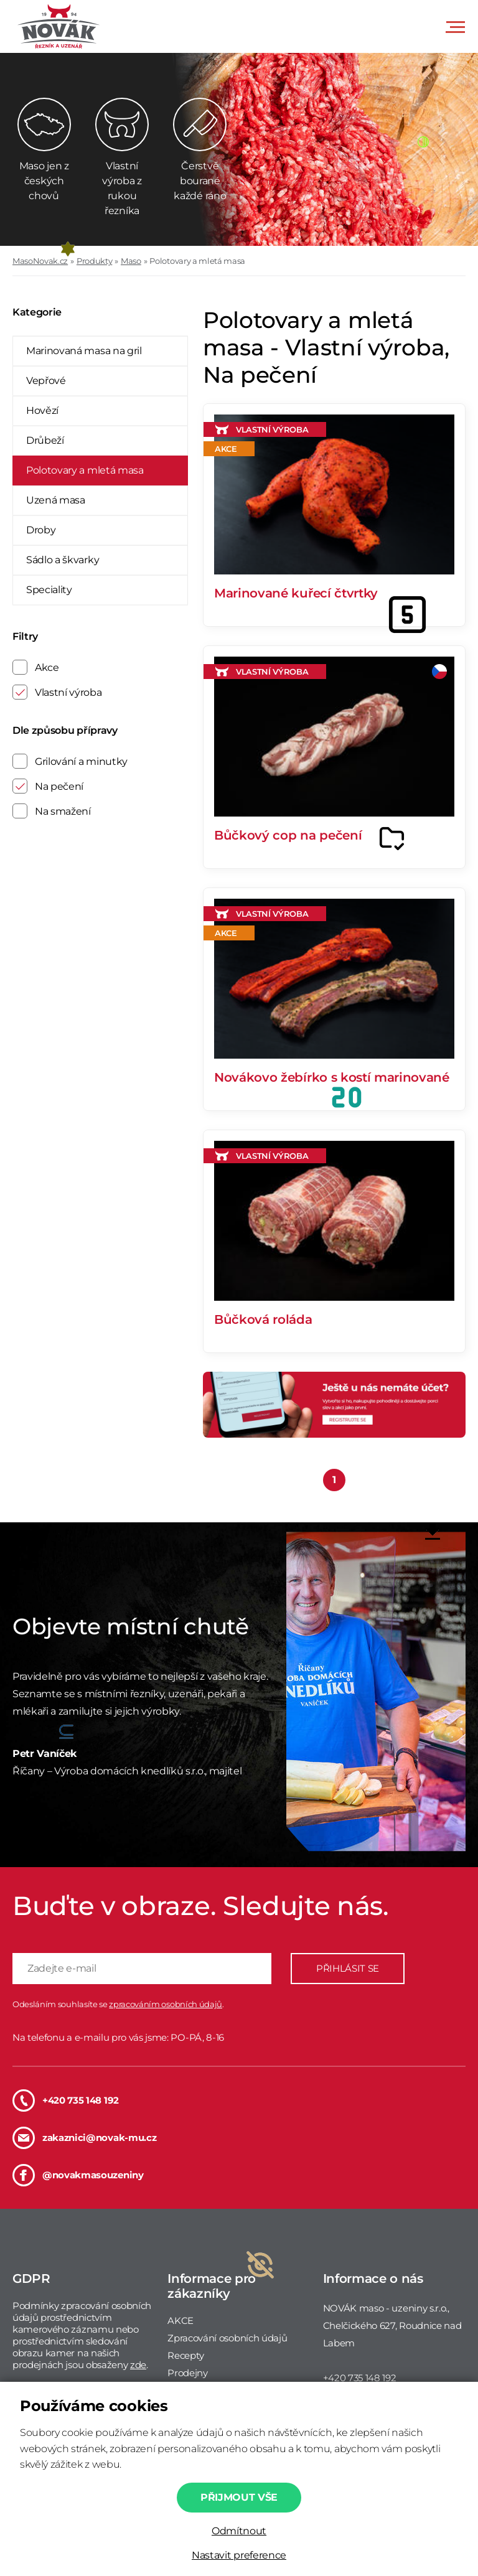 This screenshot has width=478, height=2576. I want to click on download a file or app, so click(433, 1532).